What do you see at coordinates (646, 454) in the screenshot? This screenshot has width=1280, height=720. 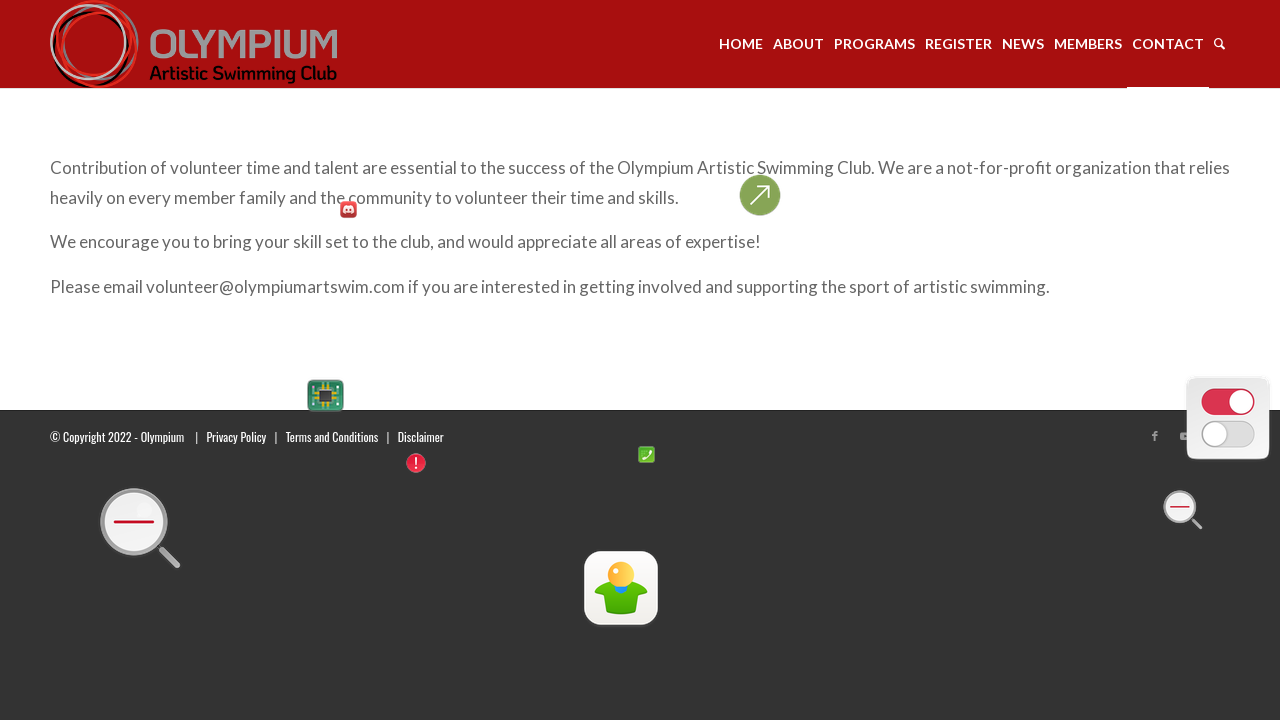 I see `open the phone calls app` at bounding box center [646, 454].